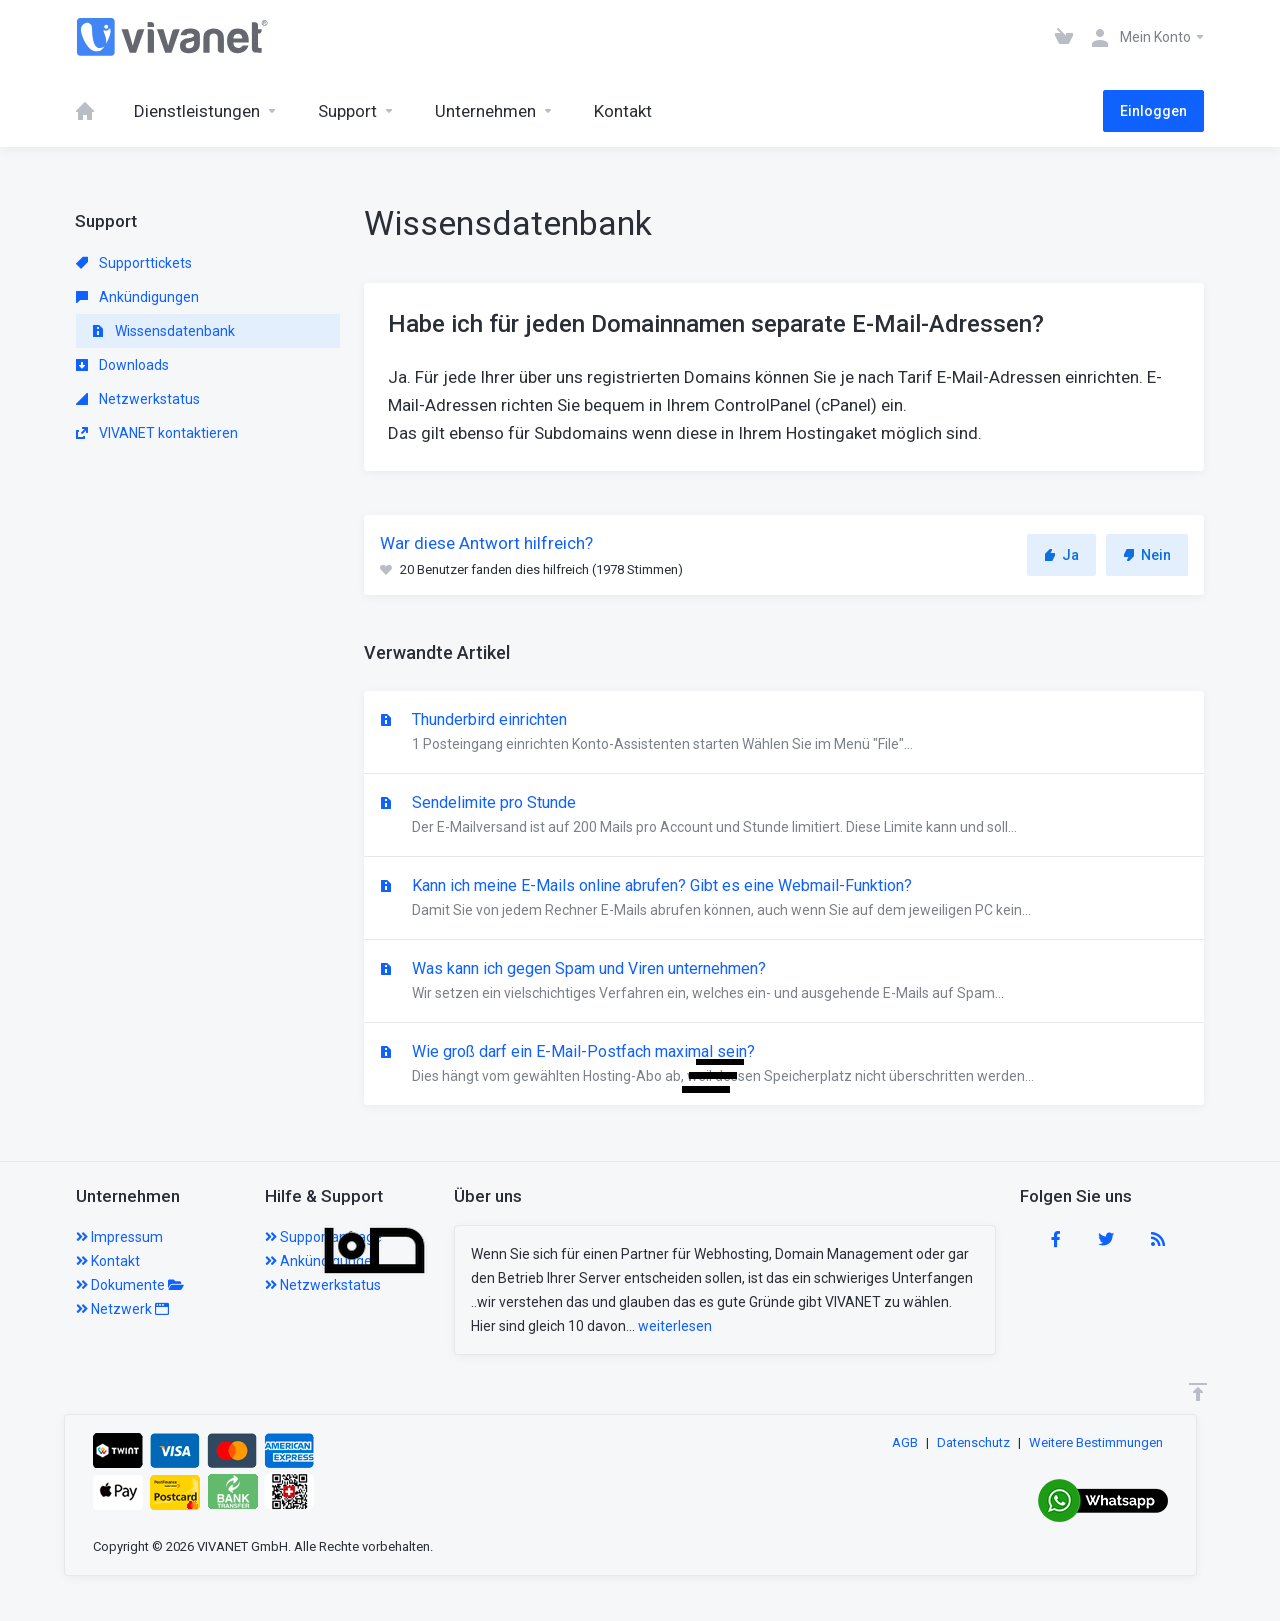 This screenshot has width=1280, height=1621. Describe the element at coordinates (374, 1250) in the screenshot. I see `select a private suite seat option` at that location.